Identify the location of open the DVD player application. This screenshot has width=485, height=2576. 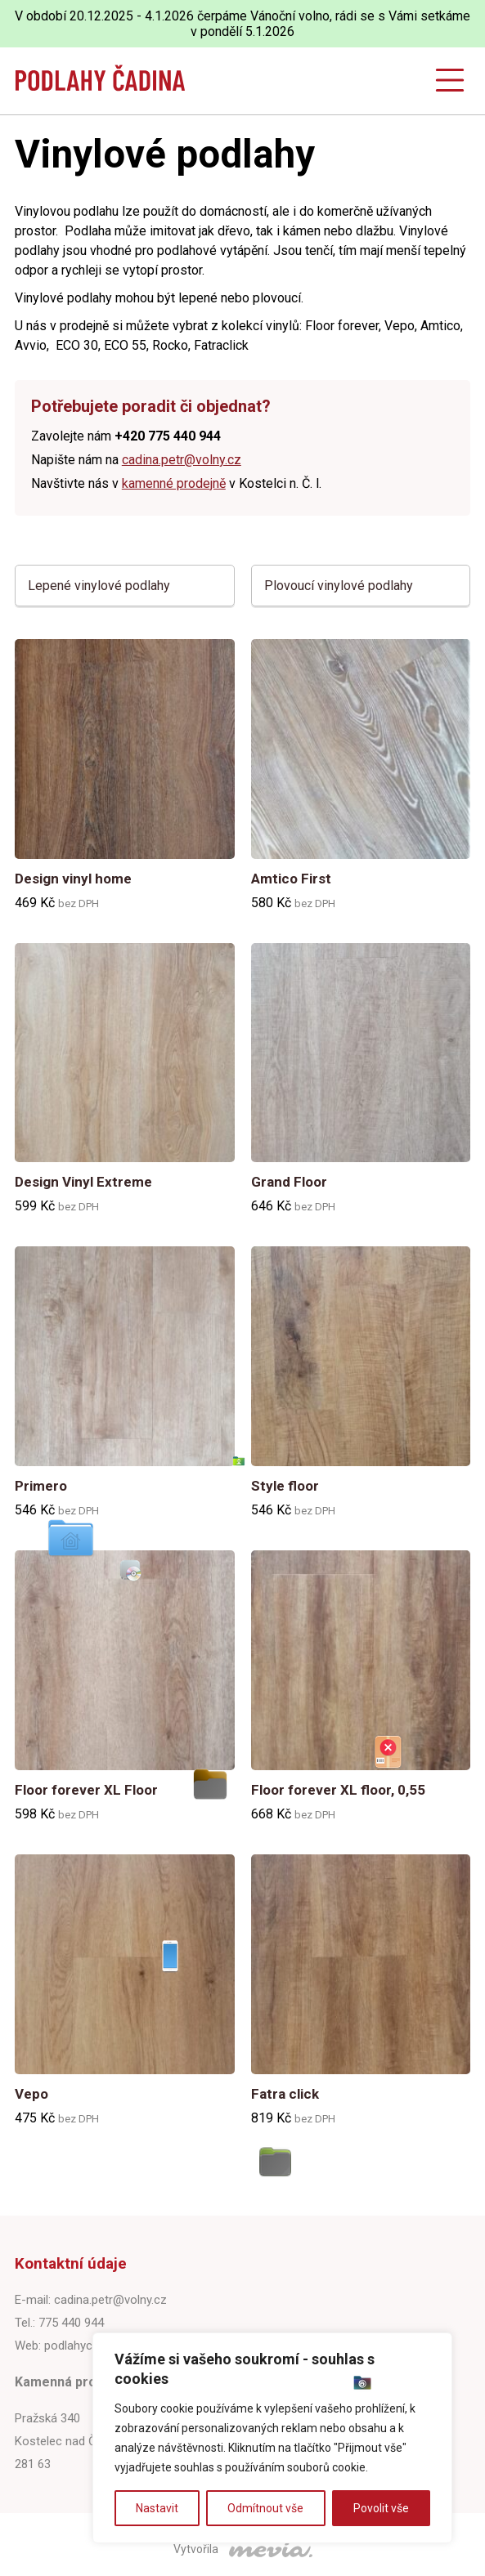
(130, 1570).